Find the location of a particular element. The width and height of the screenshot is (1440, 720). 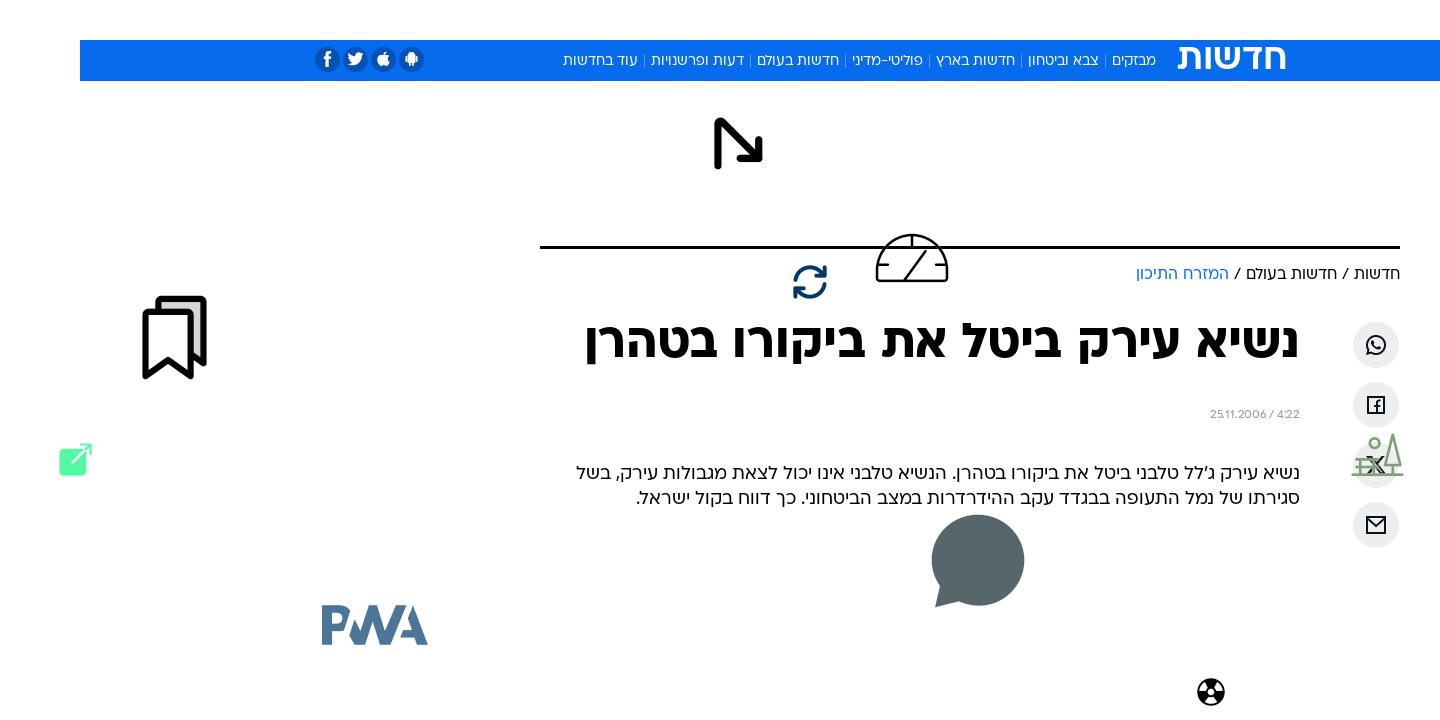

refresh or reload content is located at coordinates (810, 282).